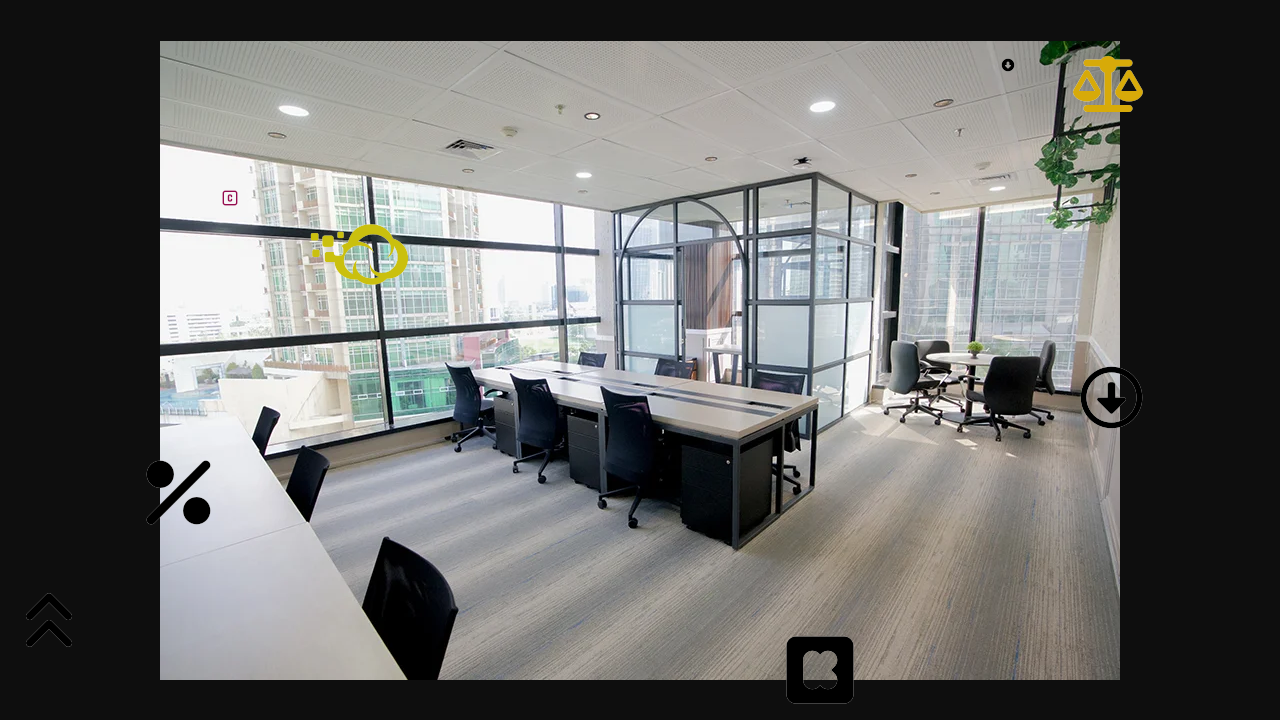 Image resolution: width=1280 pixels, height=720 pixels. Describe the element at coordinates (1111, 397) in the screenshot. I see `download a file or content` at that location.